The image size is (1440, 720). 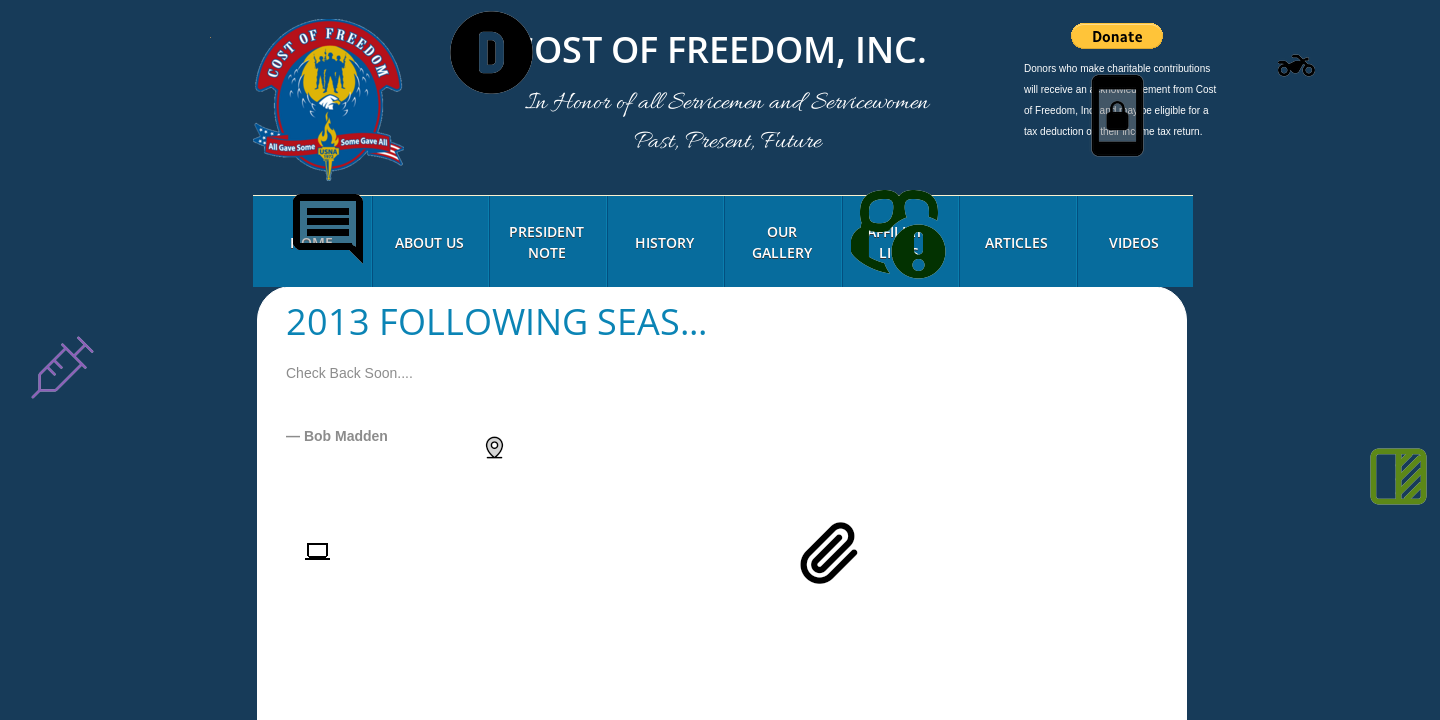 I want to click on access vaccination or immunization records, so click(x=62, y=367).